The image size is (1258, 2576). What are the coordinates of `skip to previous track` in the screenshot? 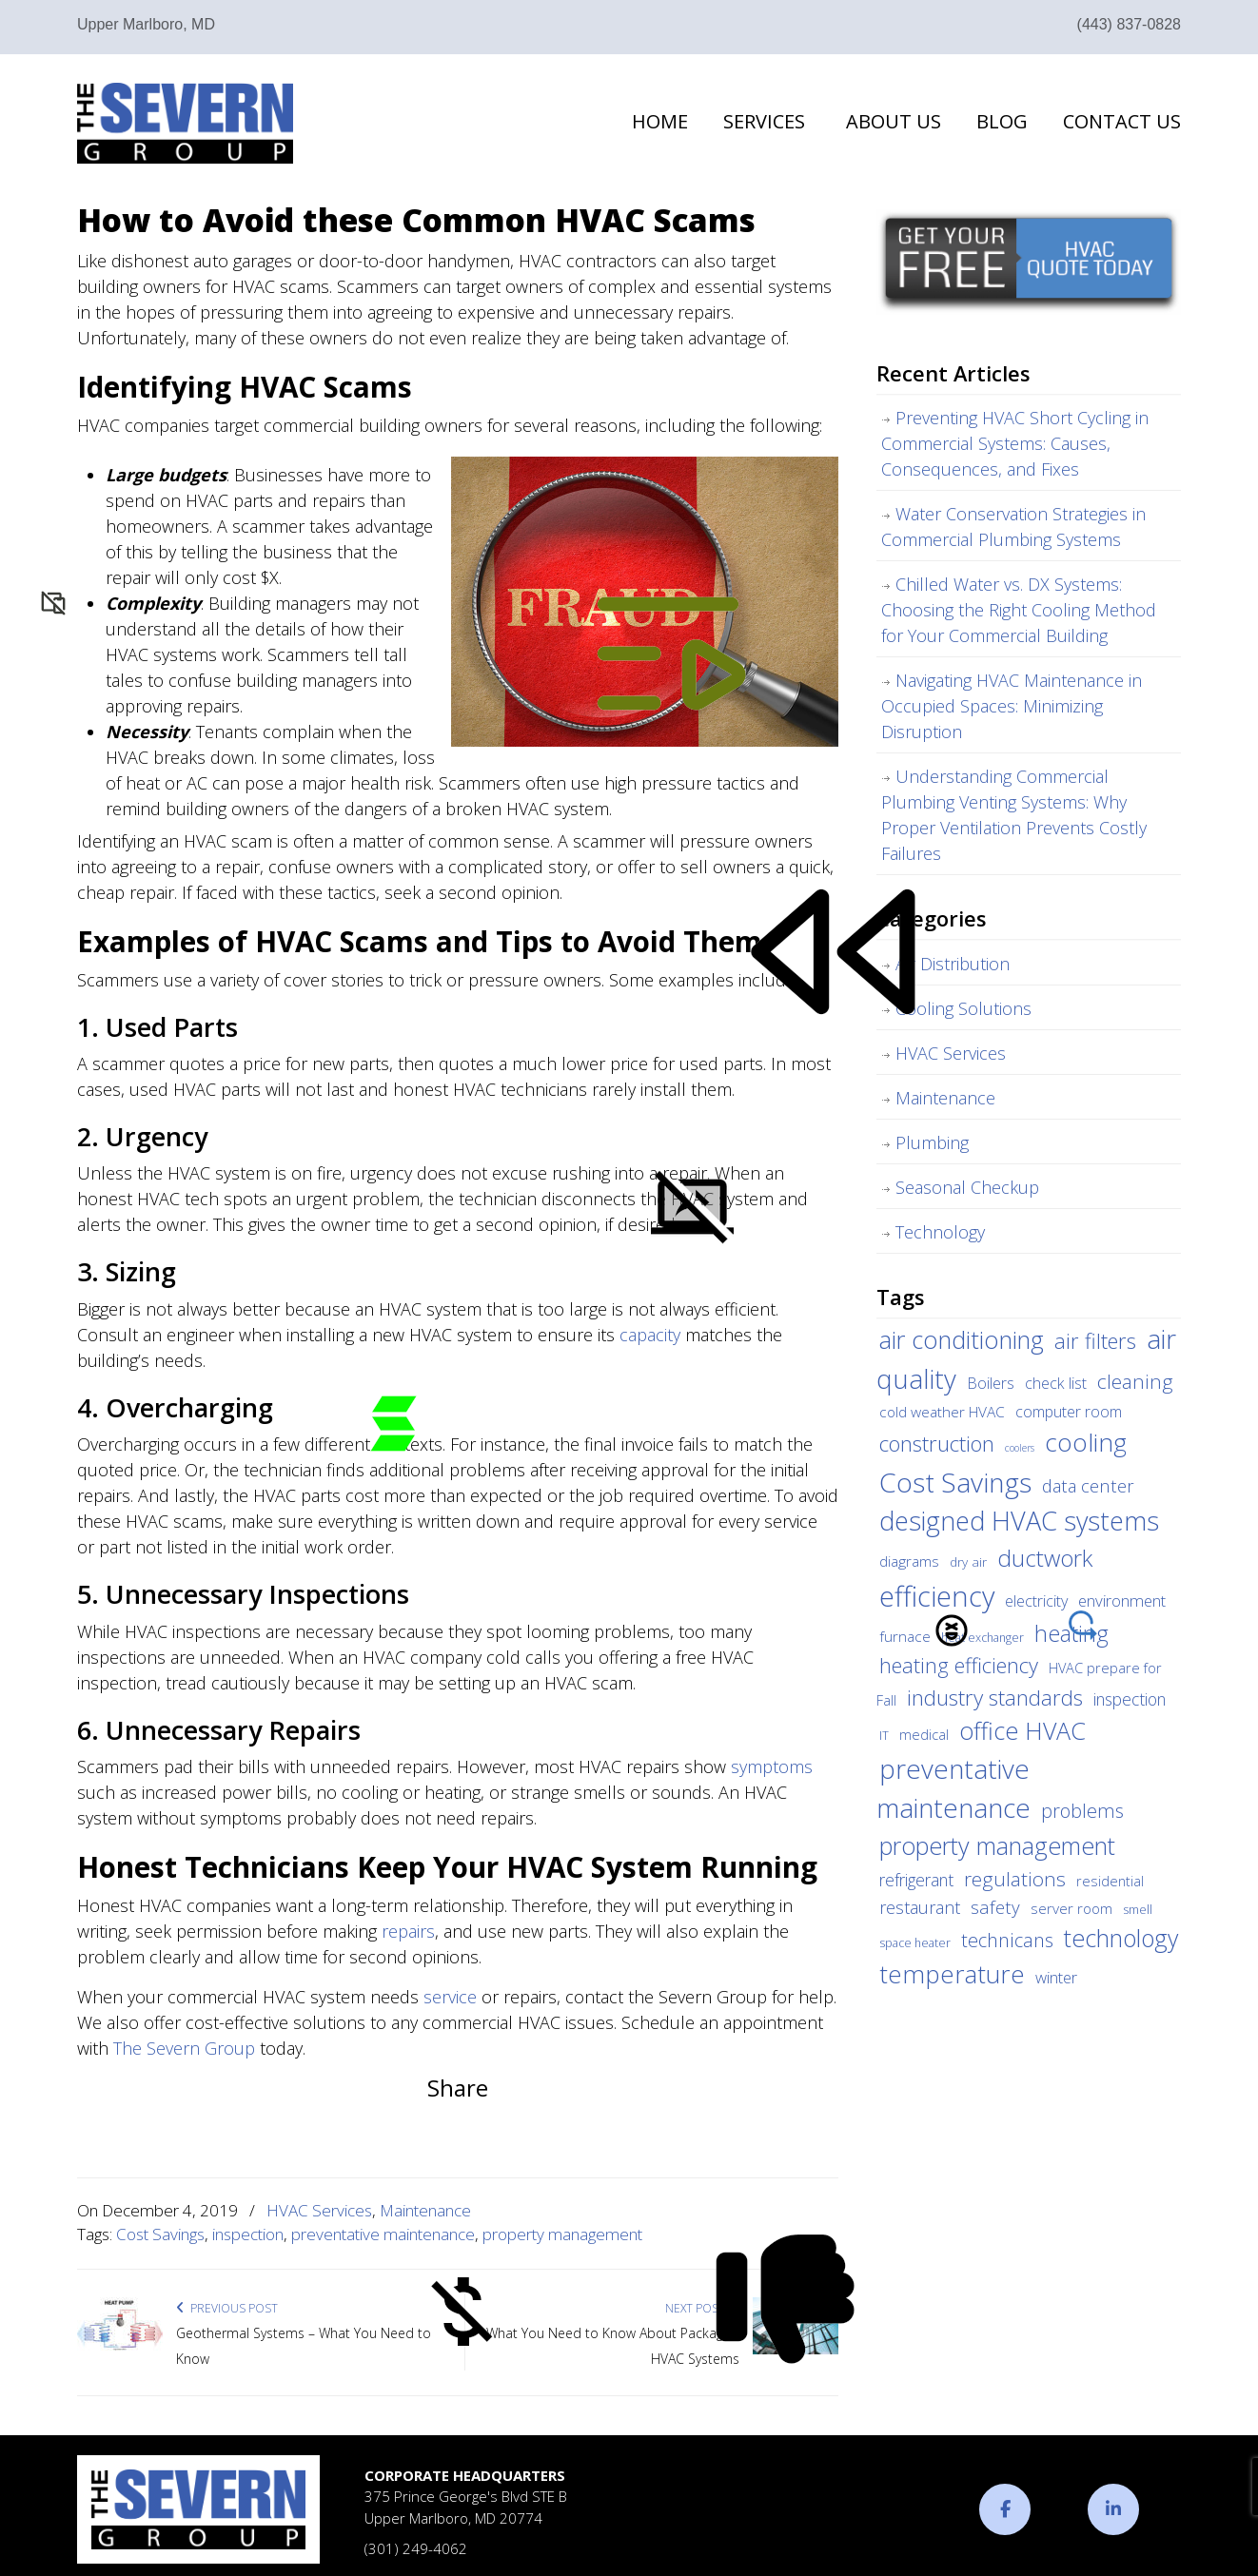 It's located at (836, 951).